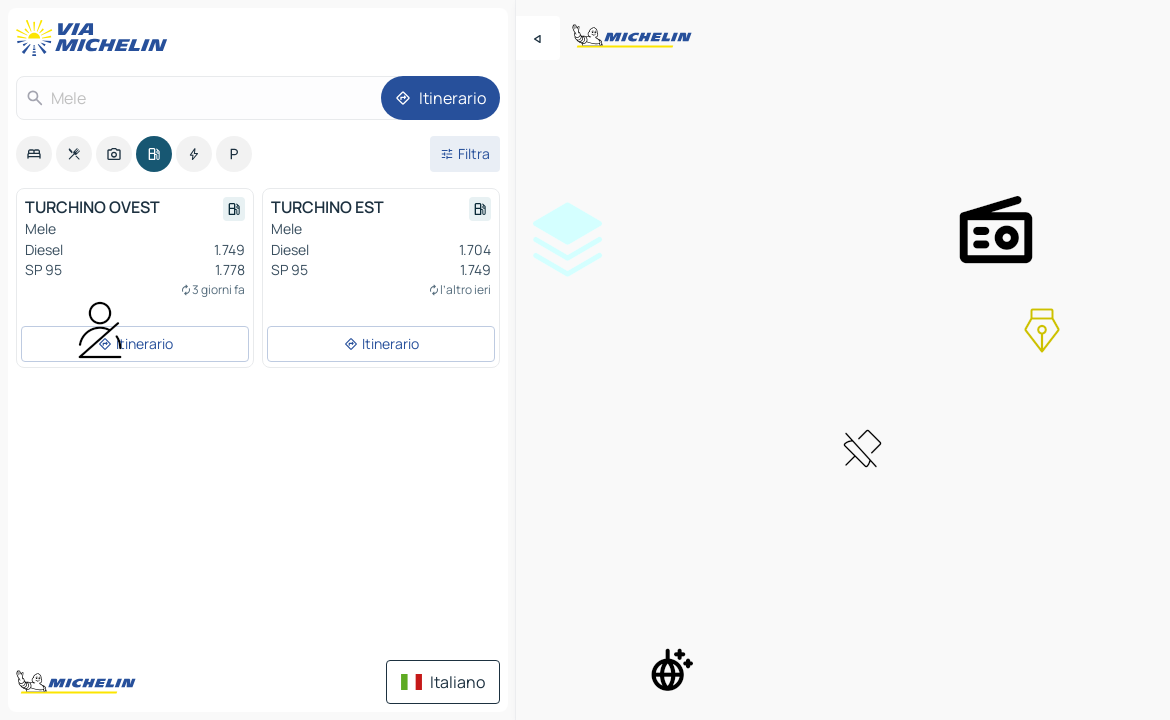  I want to click on access party or celebration mode, so click(670, 670).